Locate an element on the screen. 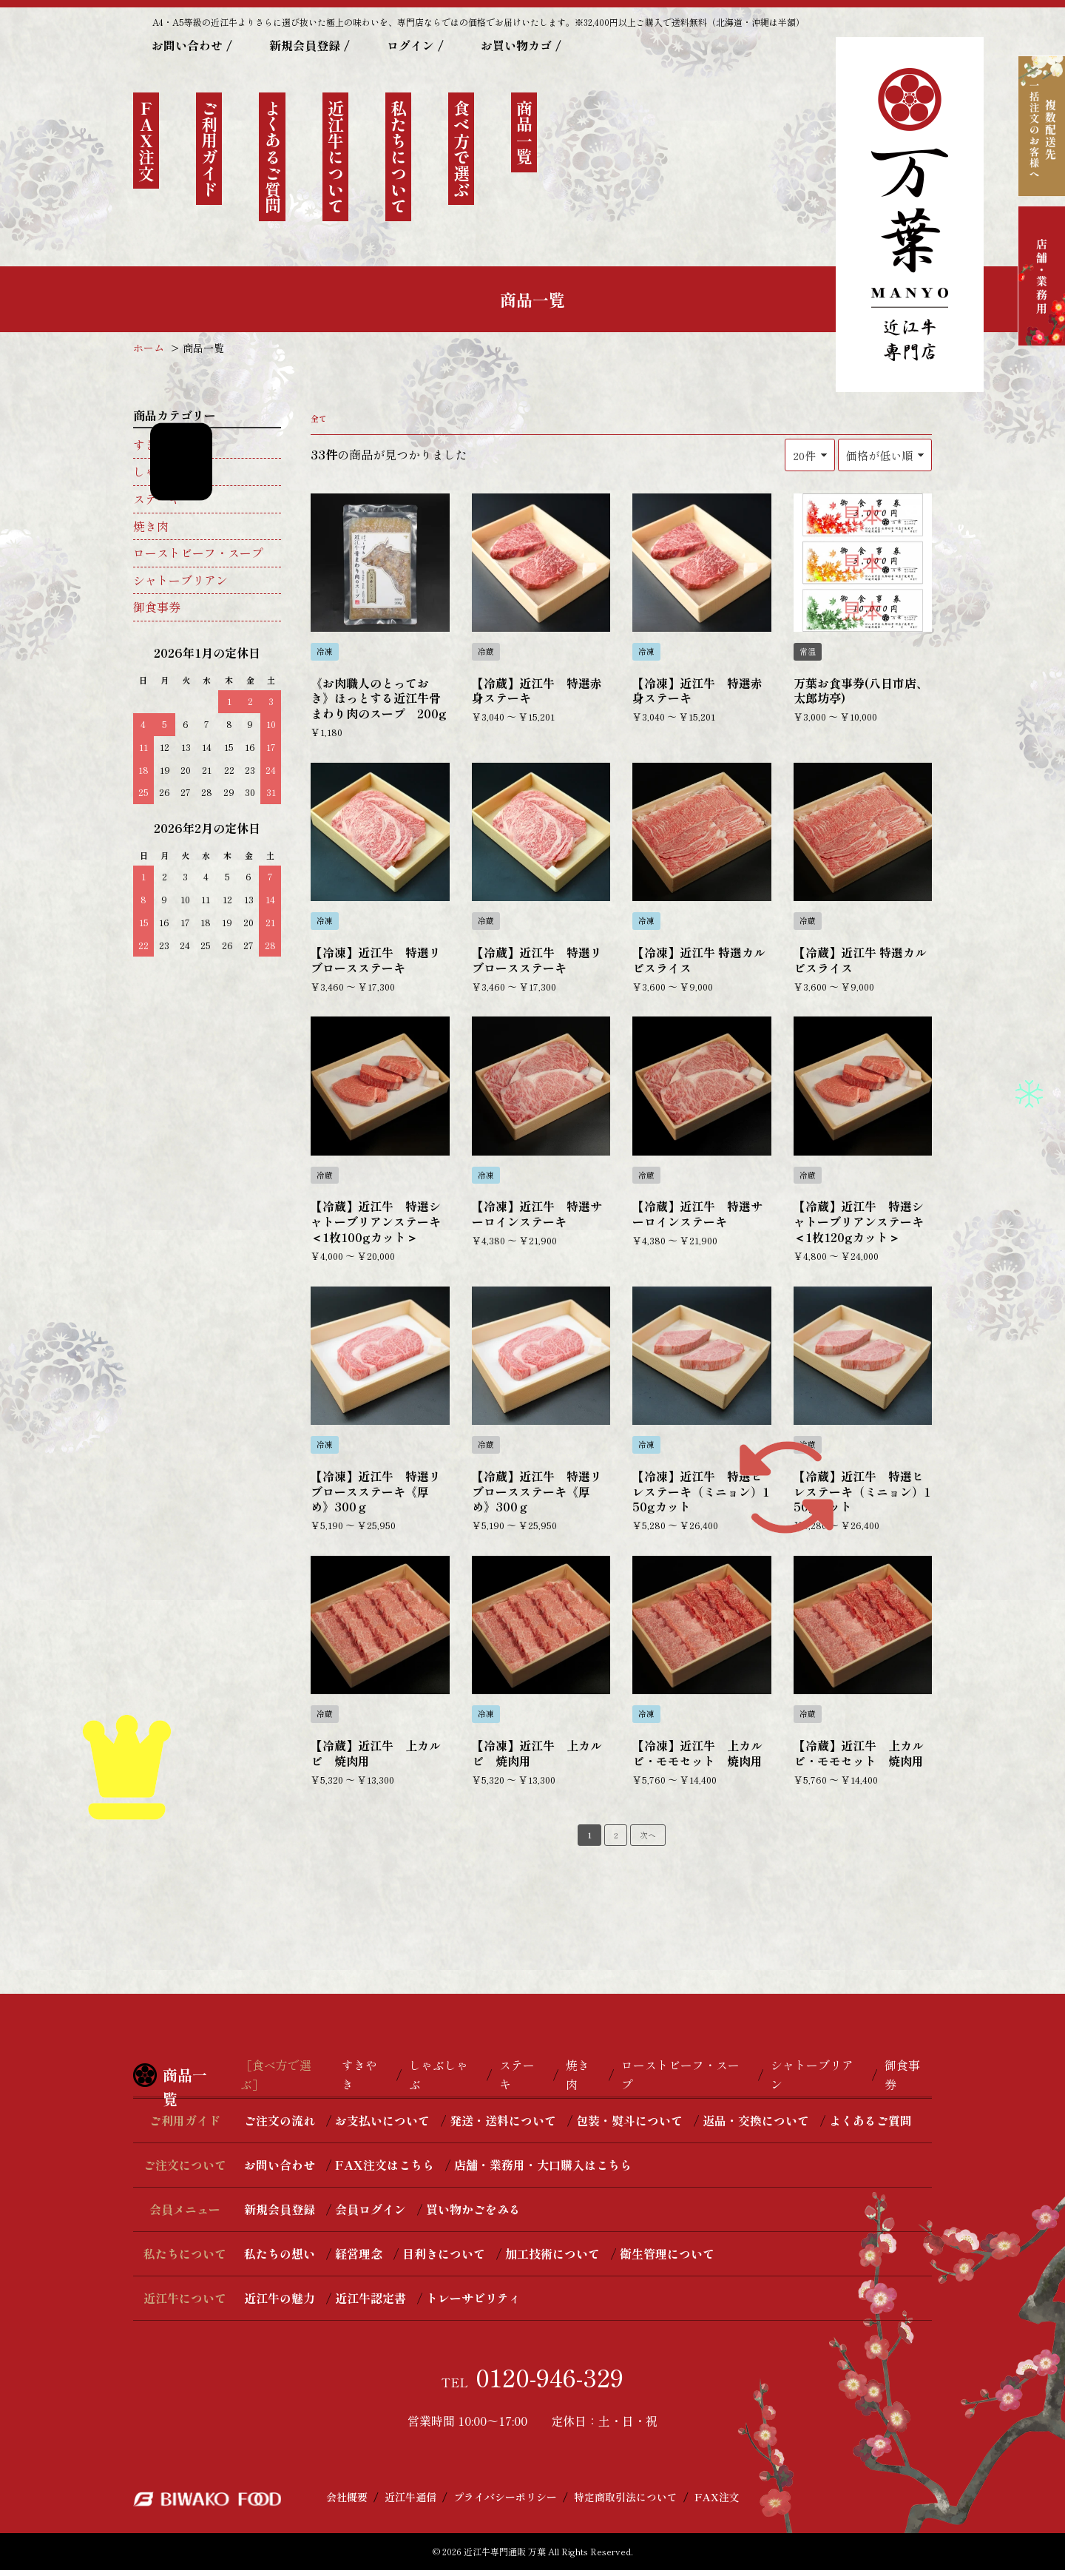 The image size is (1065, 2576). represents a vertical card or panel layout is located at coordinates (181, 462).